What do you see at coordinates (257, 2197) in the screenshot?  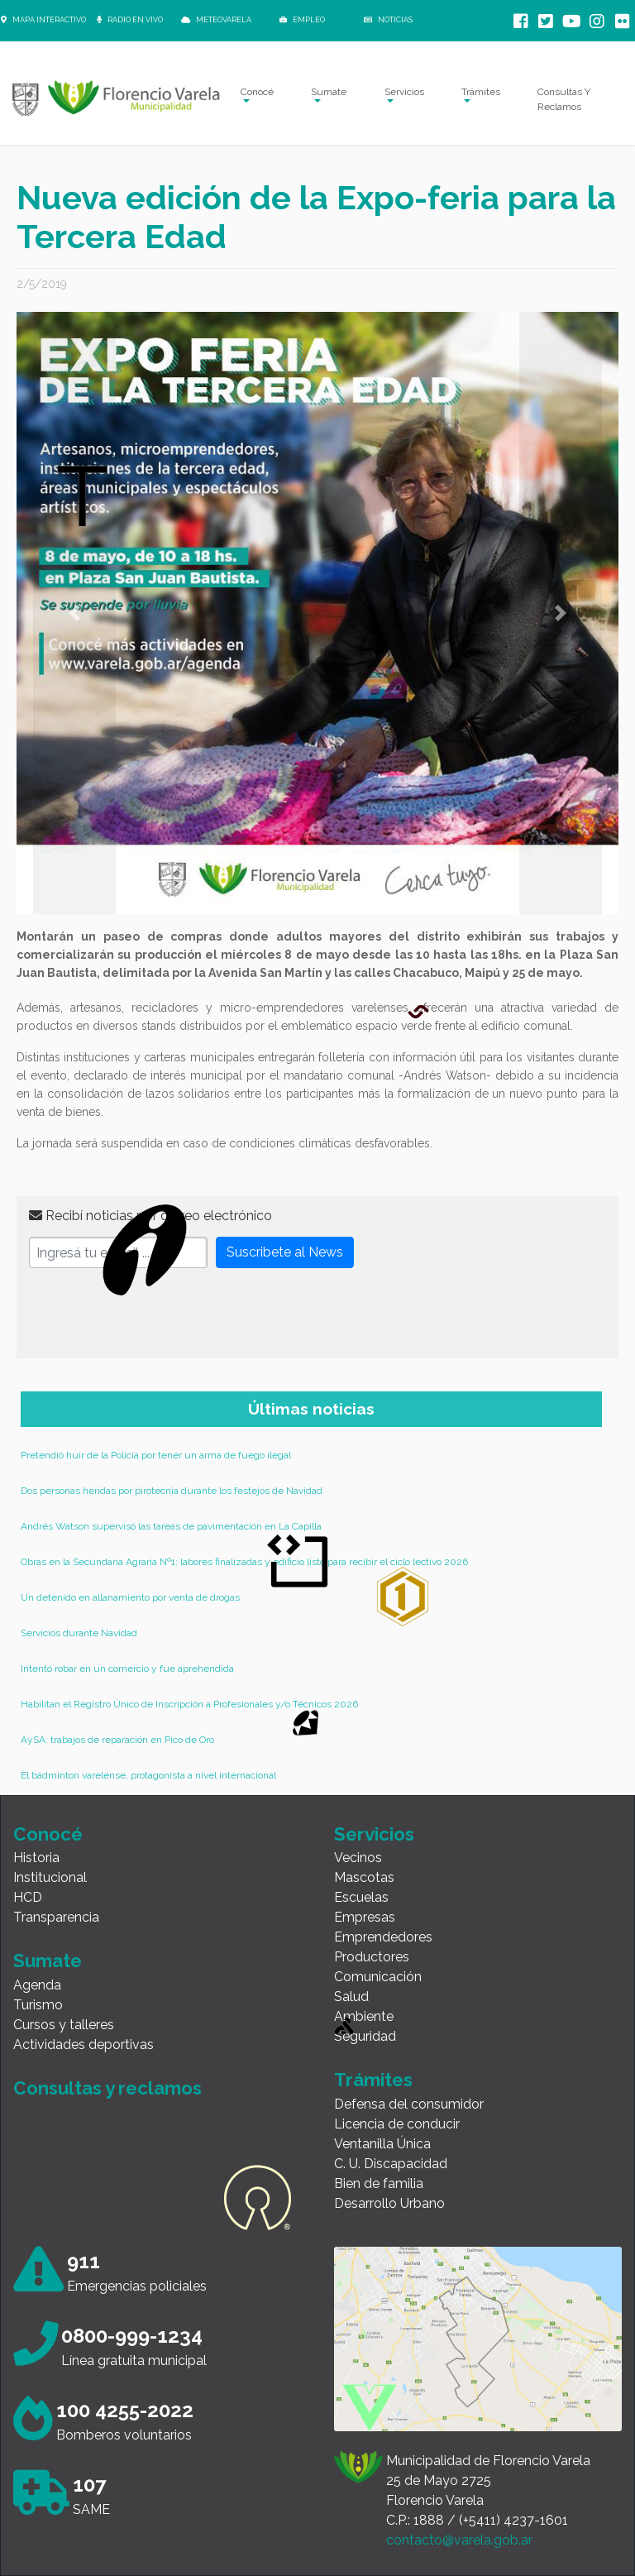 I see `open source initiative logo` at bounding box center [257, 2197].